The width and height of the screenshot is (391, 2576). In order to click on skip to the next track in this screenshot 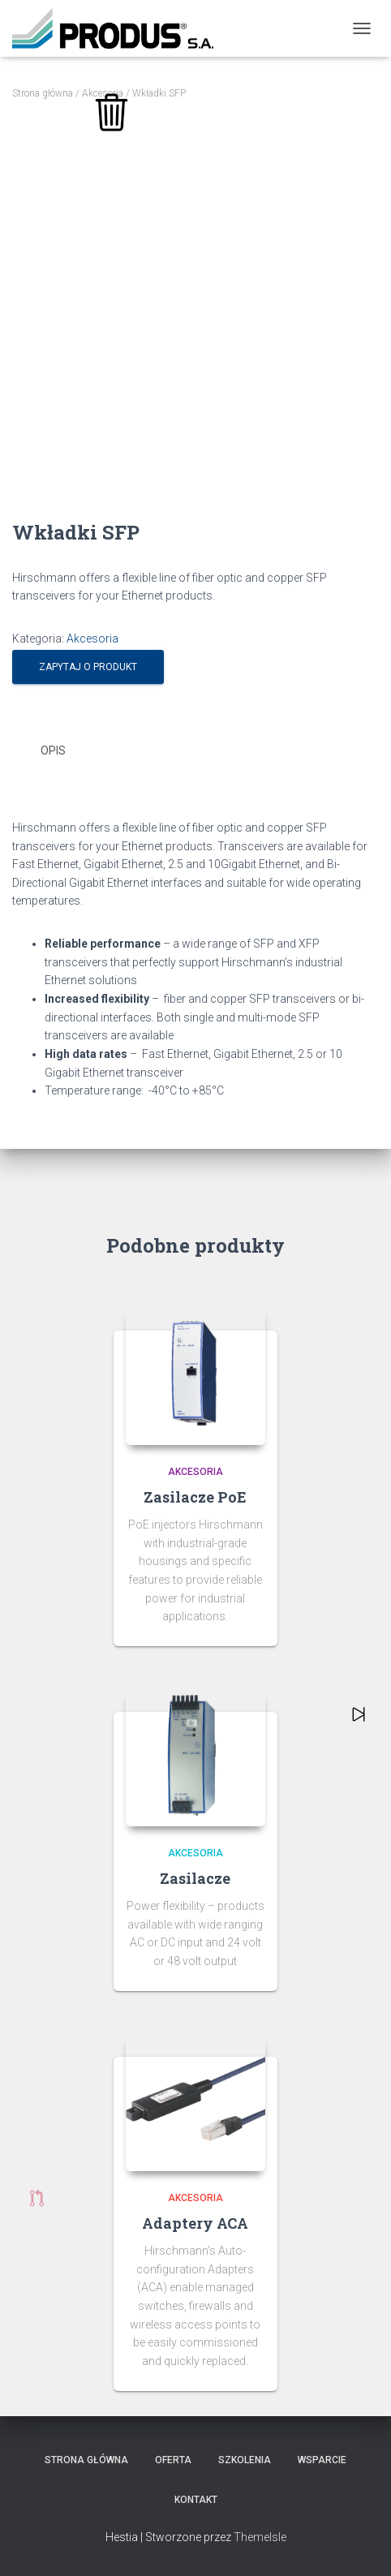, I will do `click(359, 1714)`.